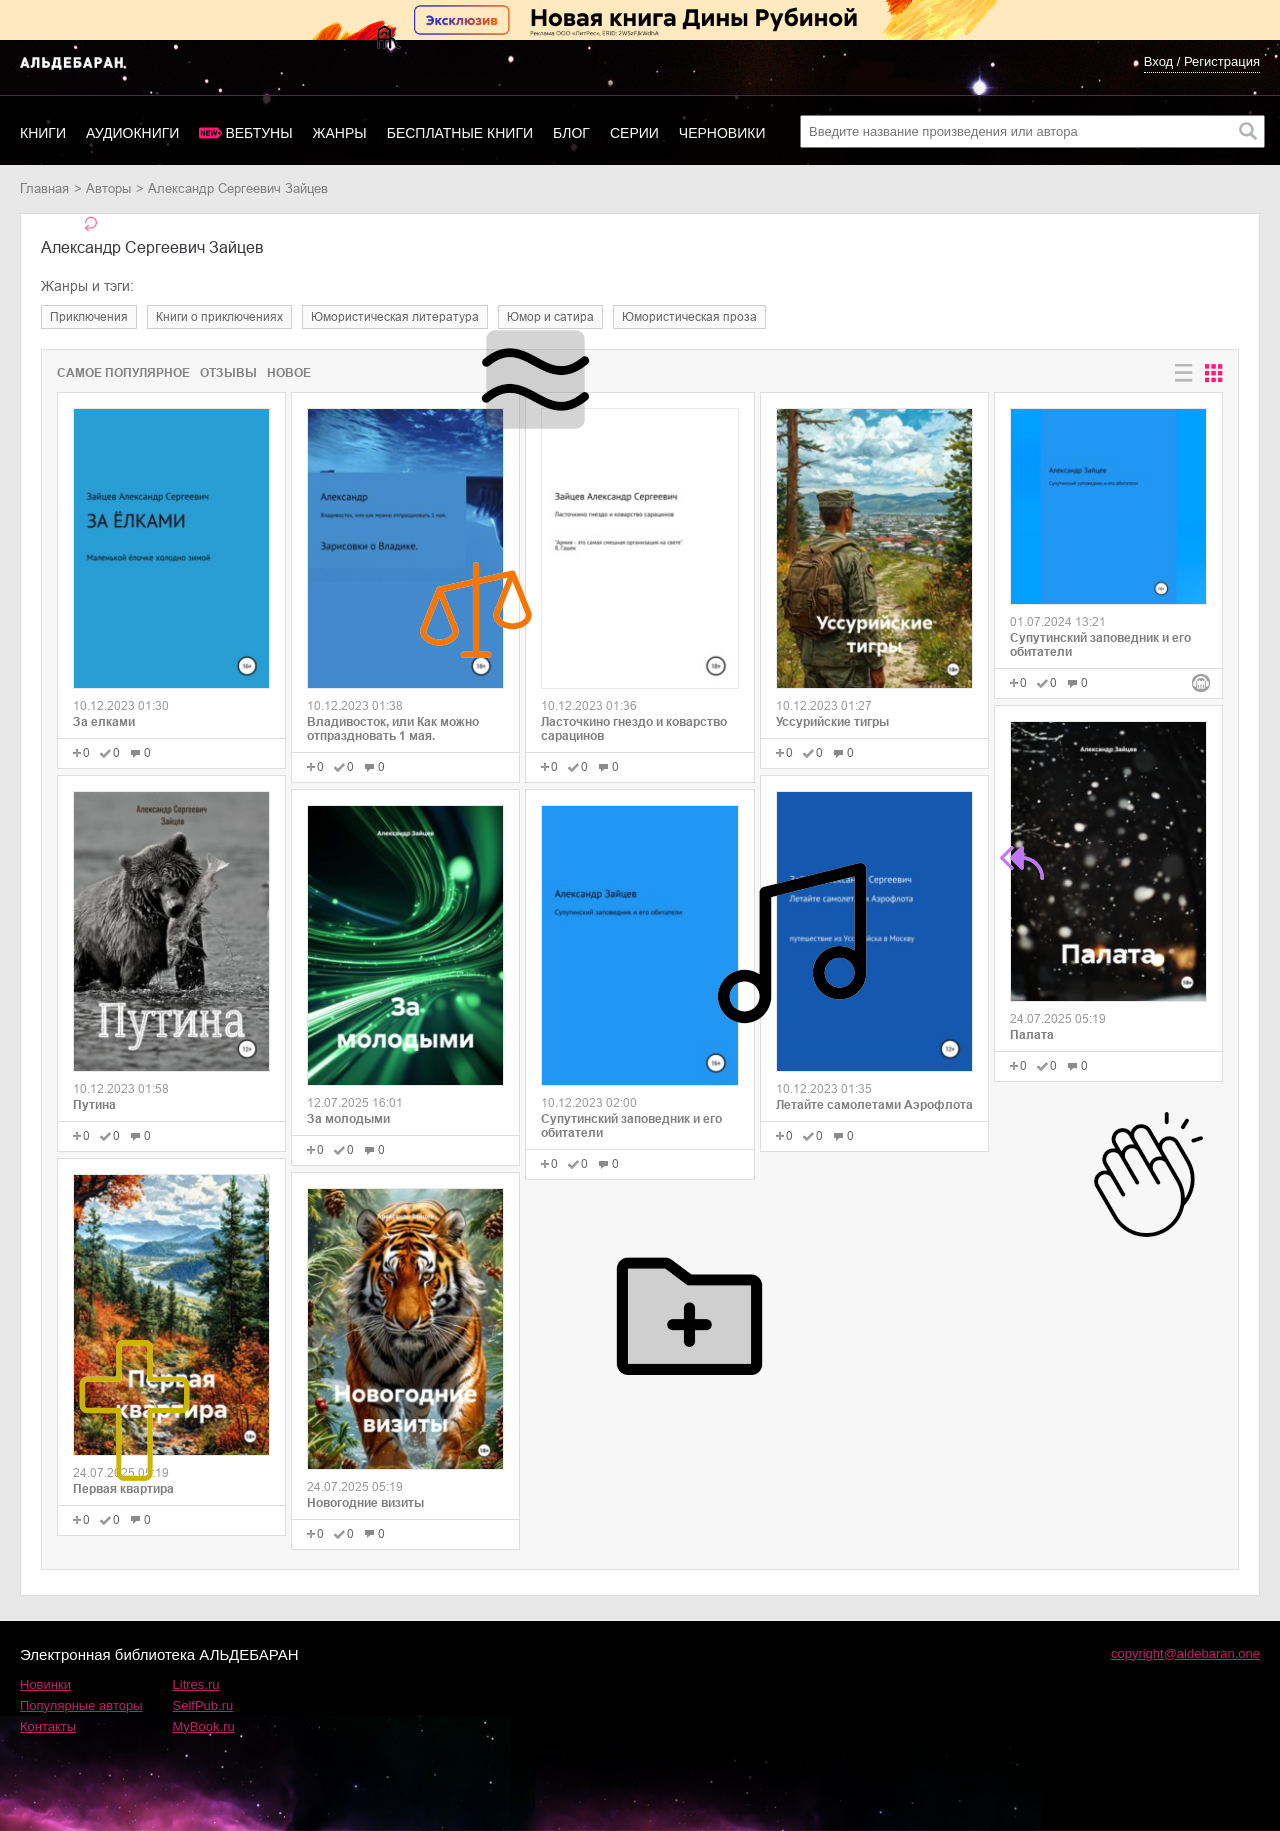 The height and width of the screenshot is (1831, 1280). I want to click on access music or audio player, so click(801, 946).